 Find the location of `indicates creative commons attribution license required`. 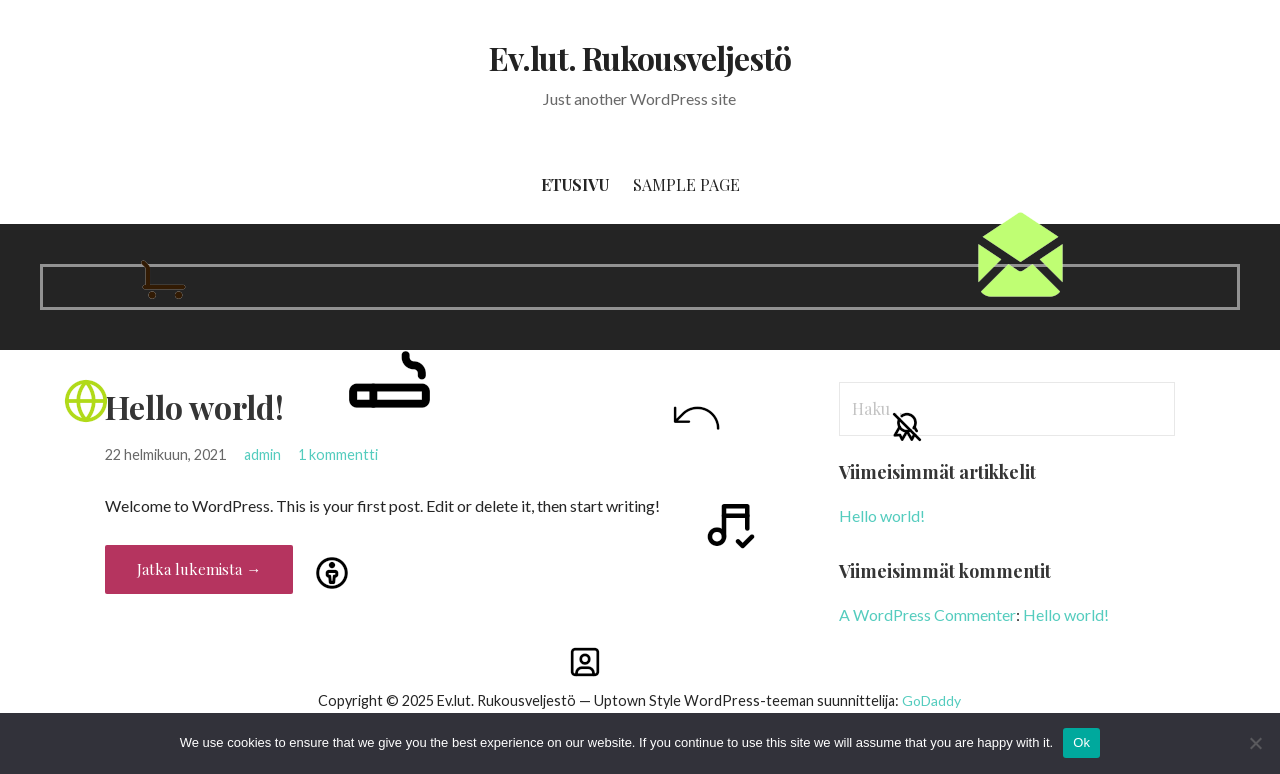

indicates creative commons attribution license required is located at coordinates (332, 573).